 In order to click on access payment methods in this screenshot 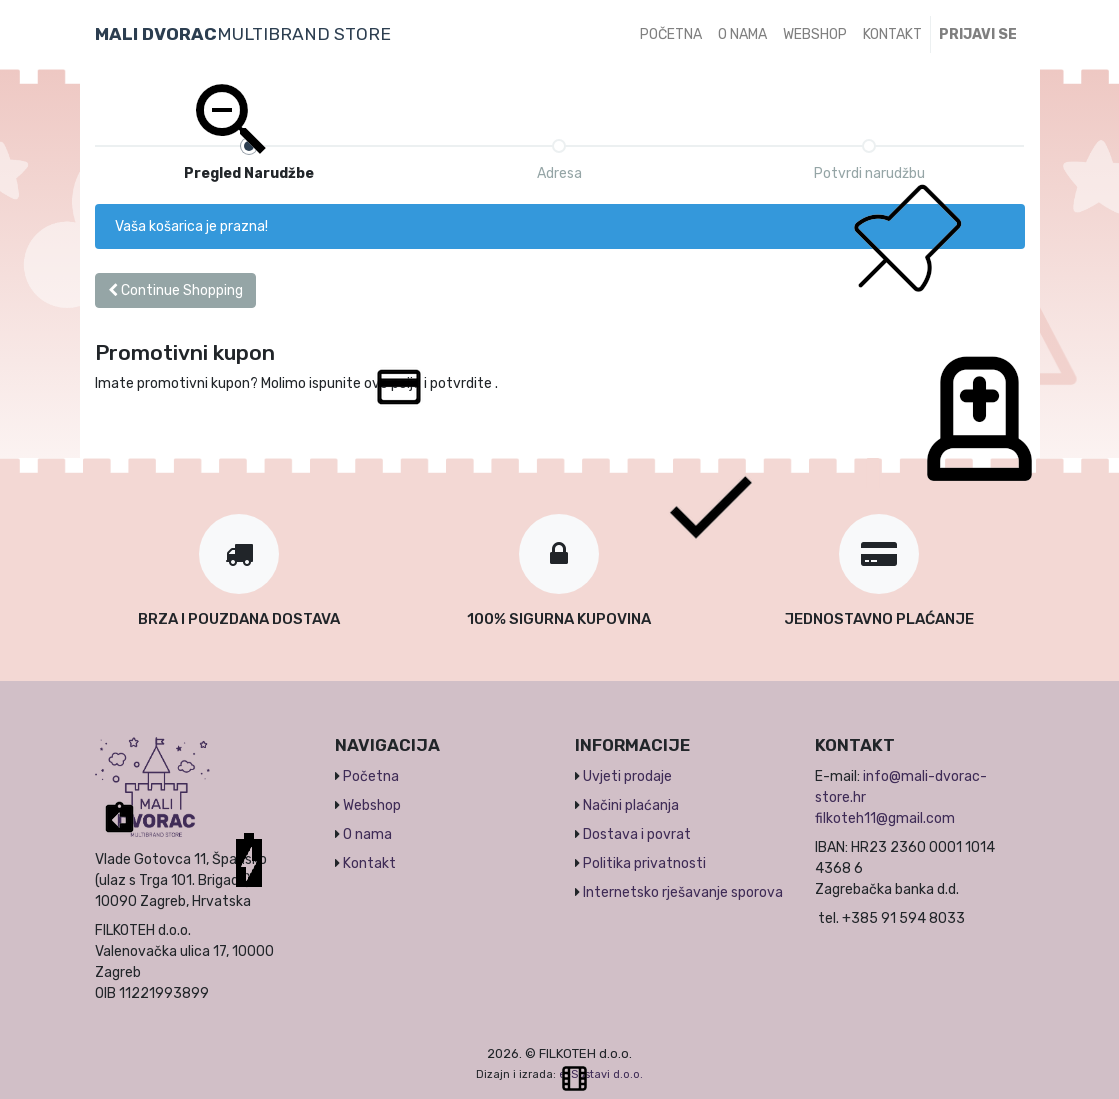, I will do `click(399, 387)`.